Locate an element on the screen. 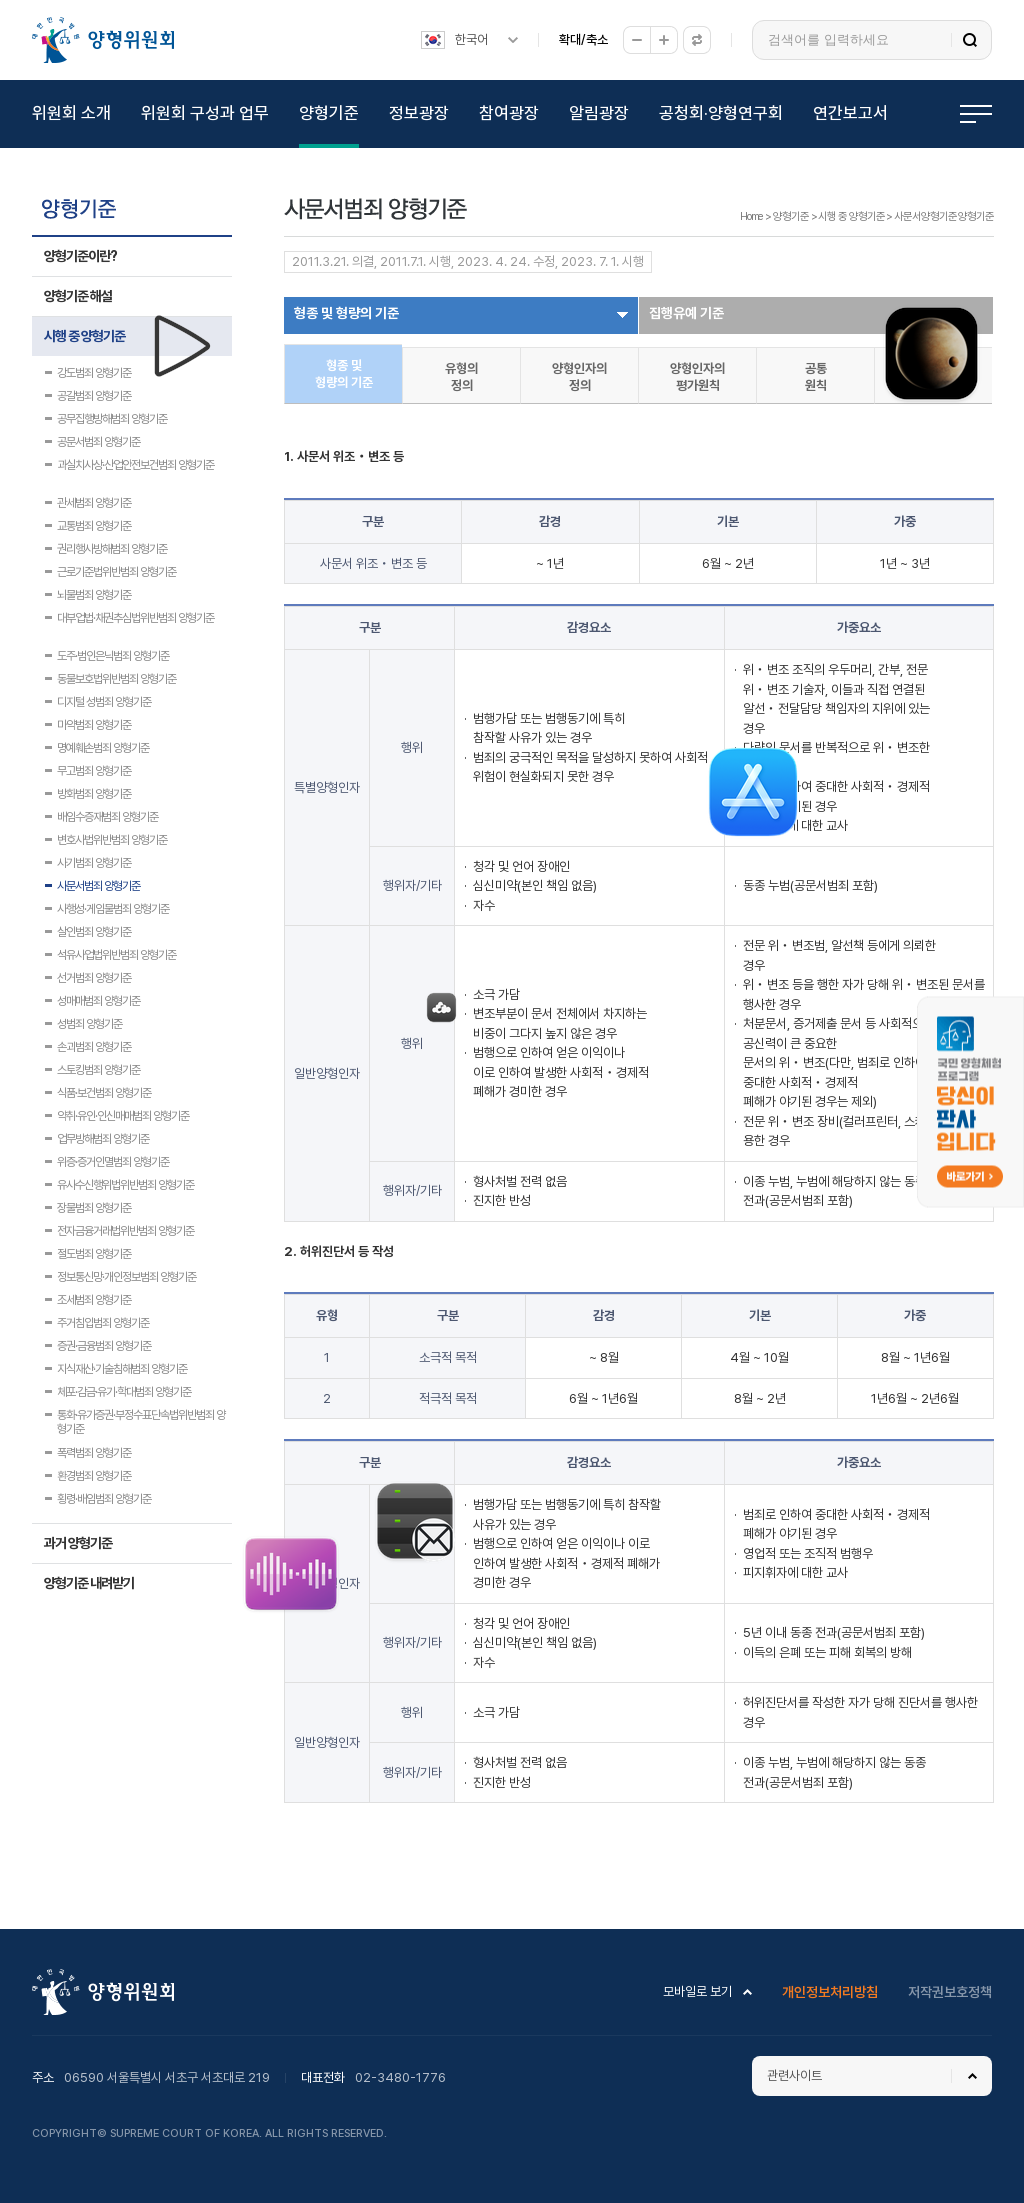  open the App Store to browse and download apps is located at coordinates (753, 792).